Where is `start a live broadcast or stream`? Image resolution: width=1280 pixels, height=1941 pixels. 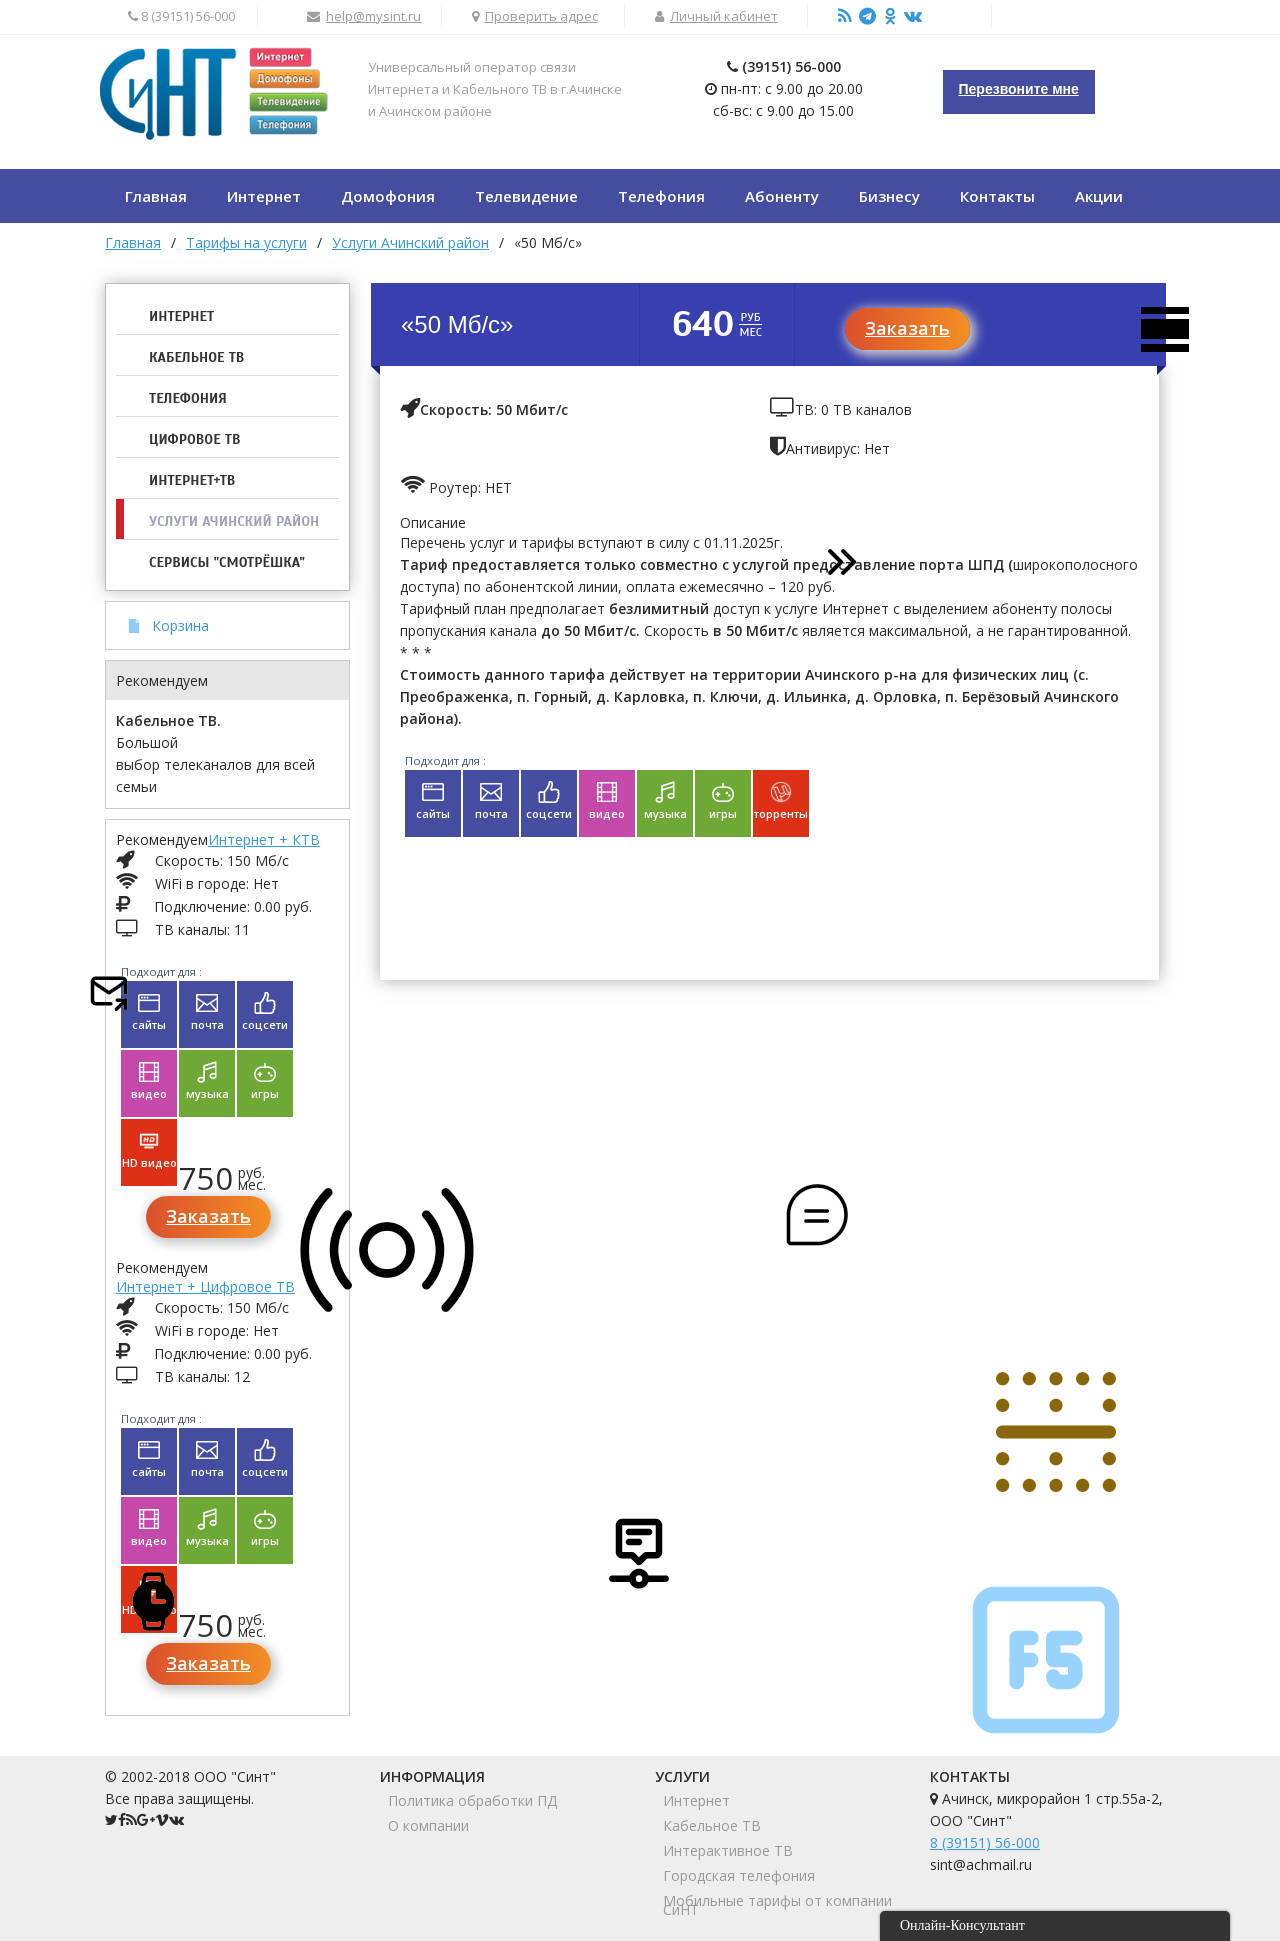
start a live broadcast or stream is located at coordinates (387, 1250).